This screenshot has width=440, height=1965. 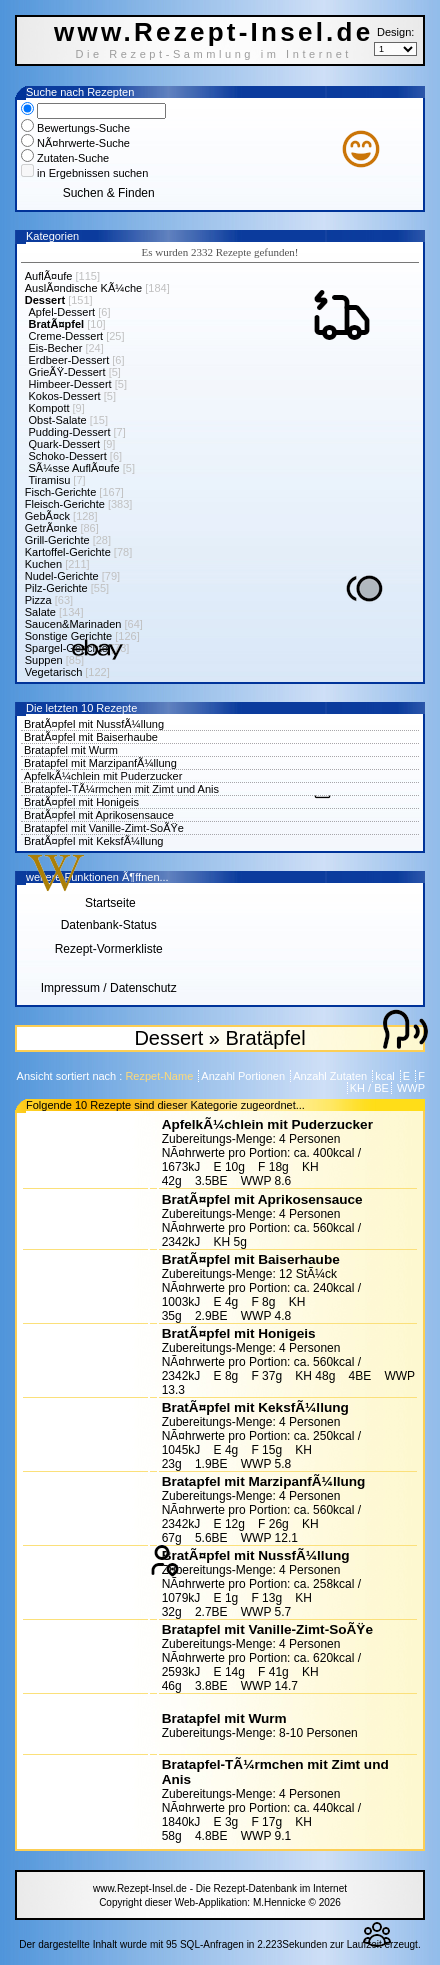 What do you see at coordinates (56, 873) in the screenshot?
I see `open Wikipedia` at bounding box center [56, 873].